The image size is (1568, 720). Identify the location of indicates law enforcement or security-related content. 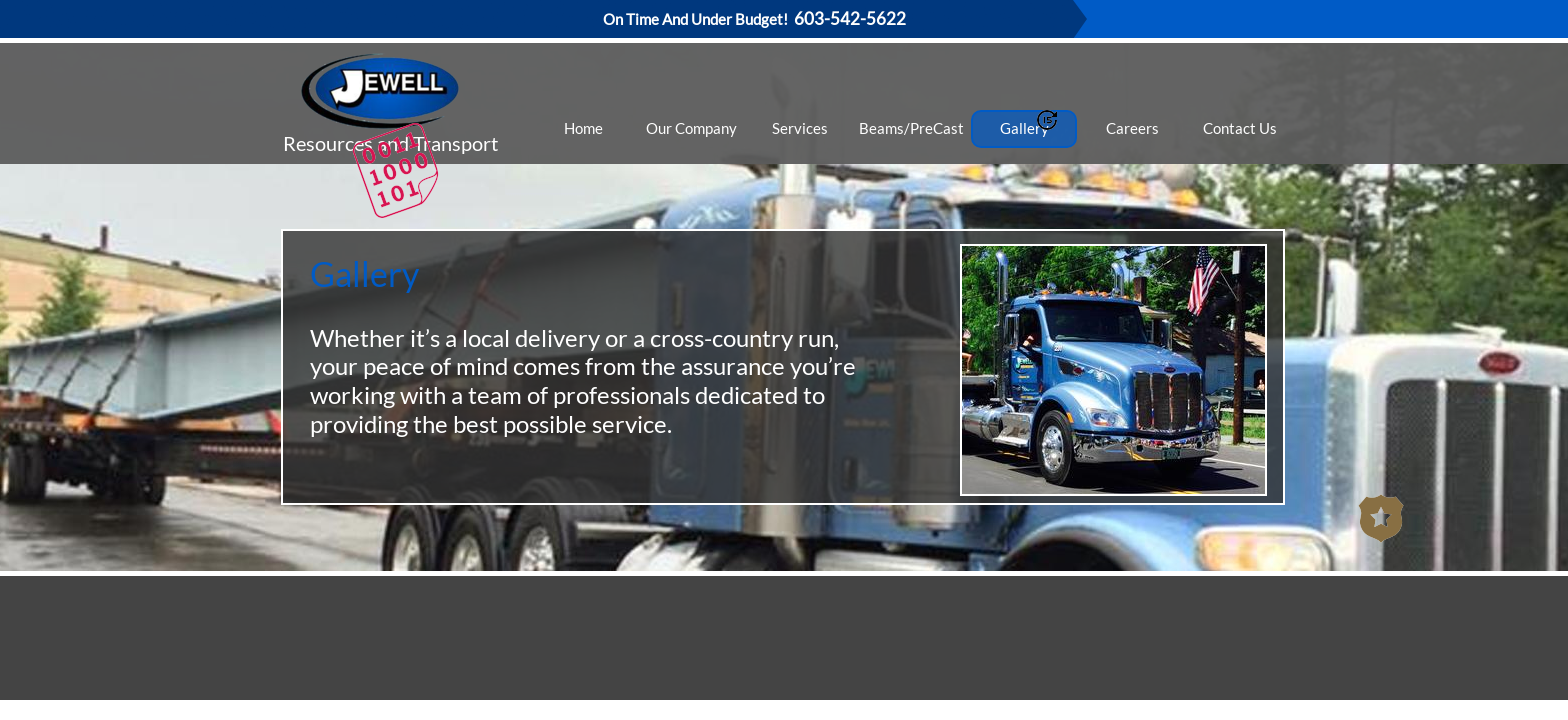
(1381, 518).